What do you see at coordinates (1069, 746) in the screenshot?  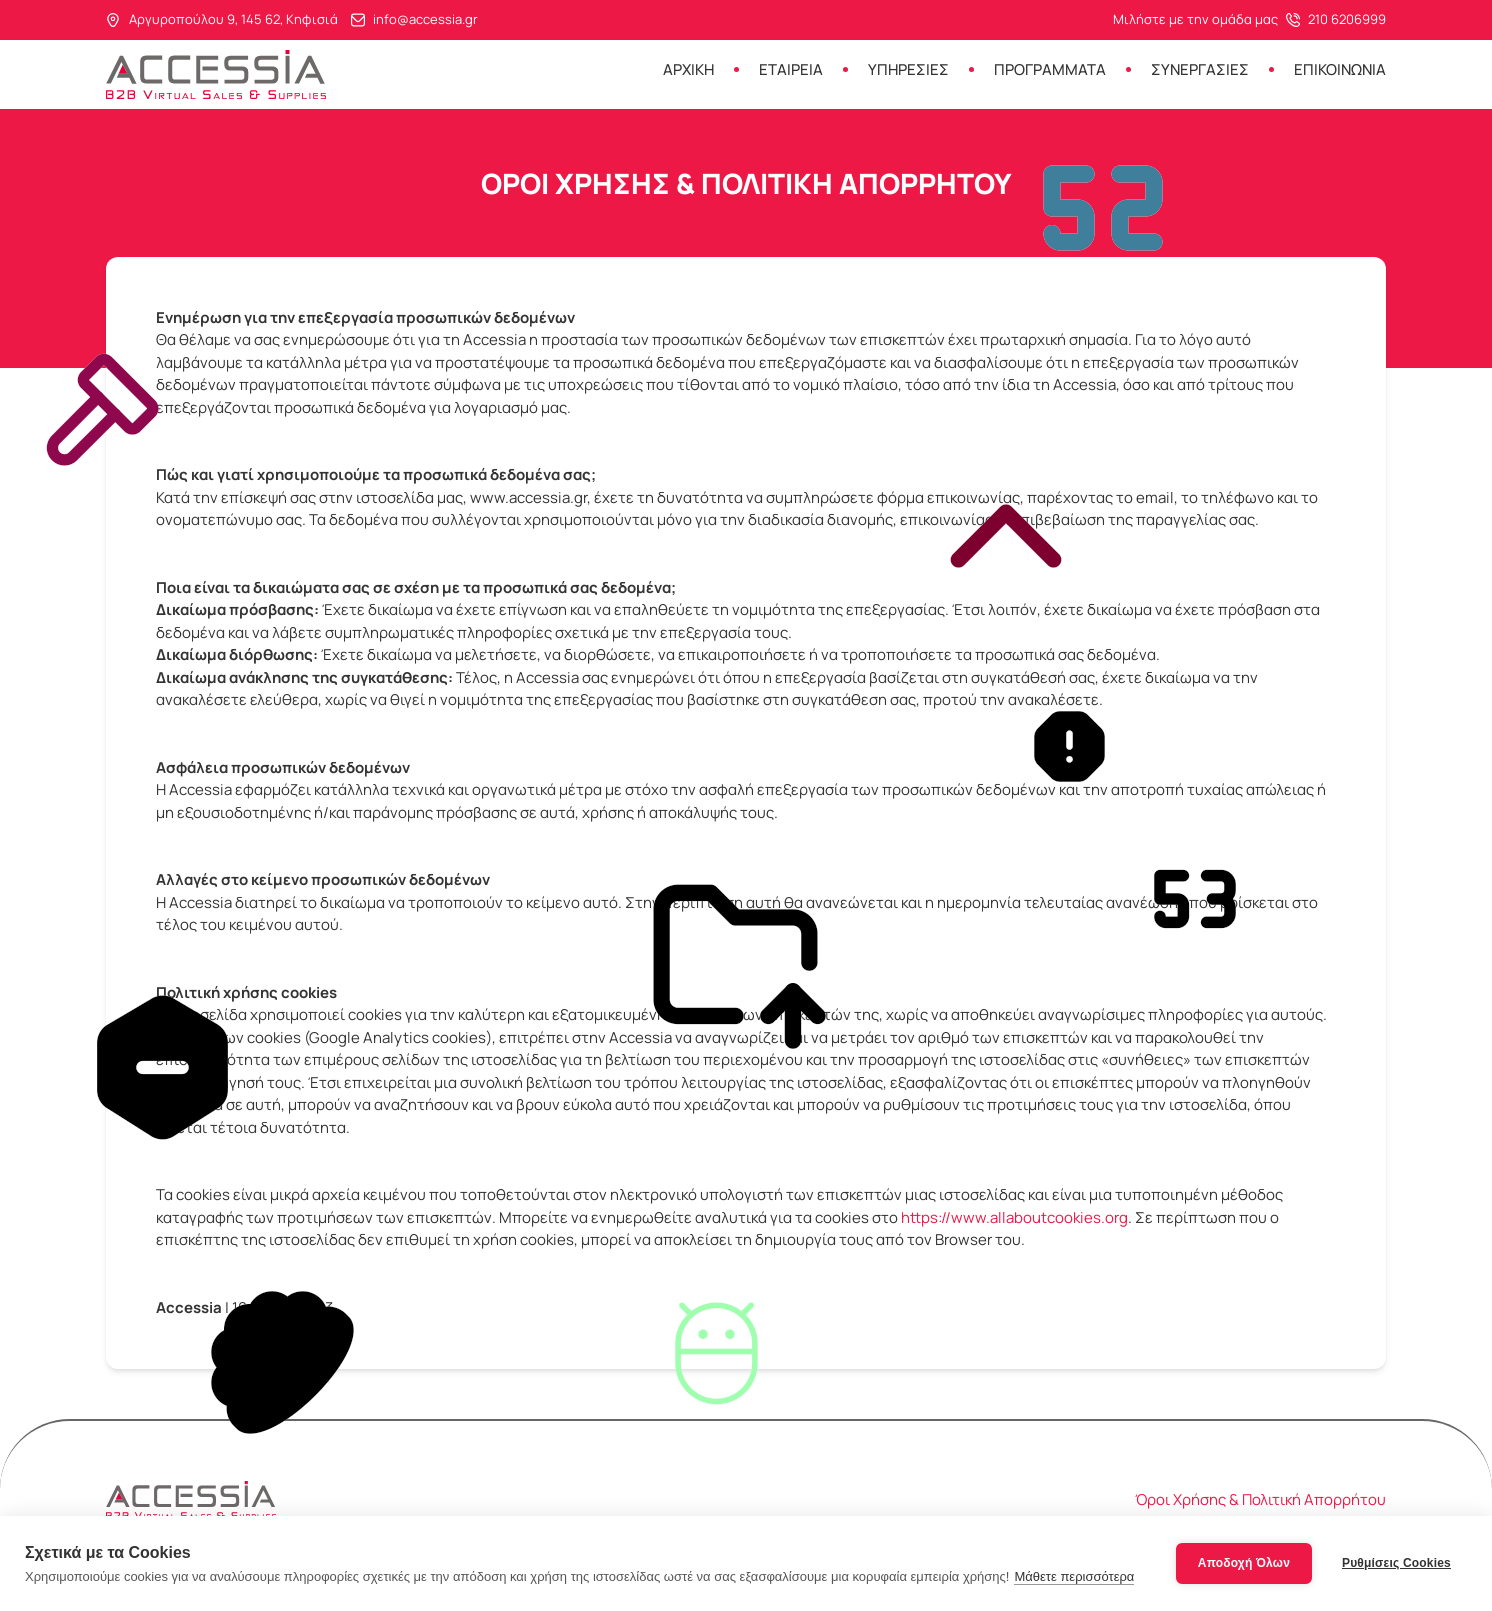 I see `indicates a critical error or warning` at bounding box center [1069, 746].